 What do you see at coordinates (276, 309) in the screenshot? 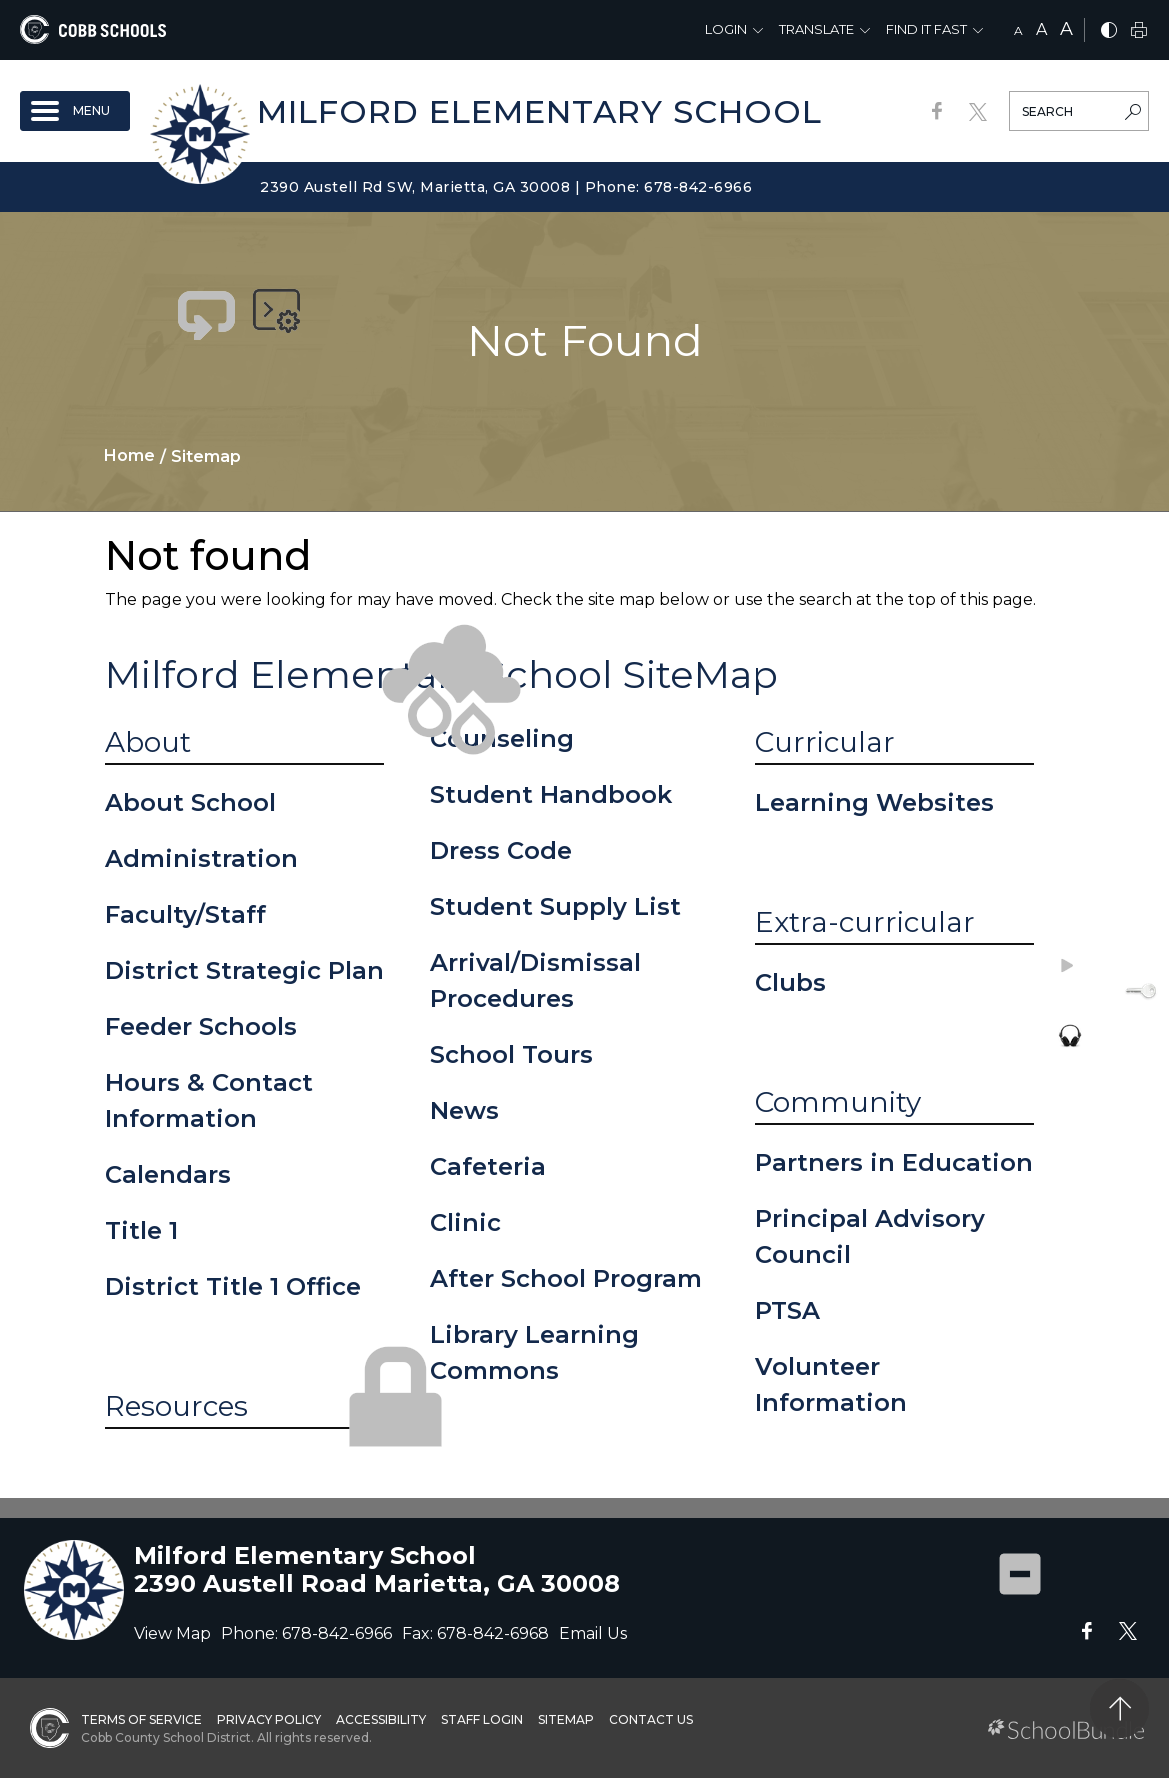
I see `open terminal preferences` at bounding box center [276, 309].